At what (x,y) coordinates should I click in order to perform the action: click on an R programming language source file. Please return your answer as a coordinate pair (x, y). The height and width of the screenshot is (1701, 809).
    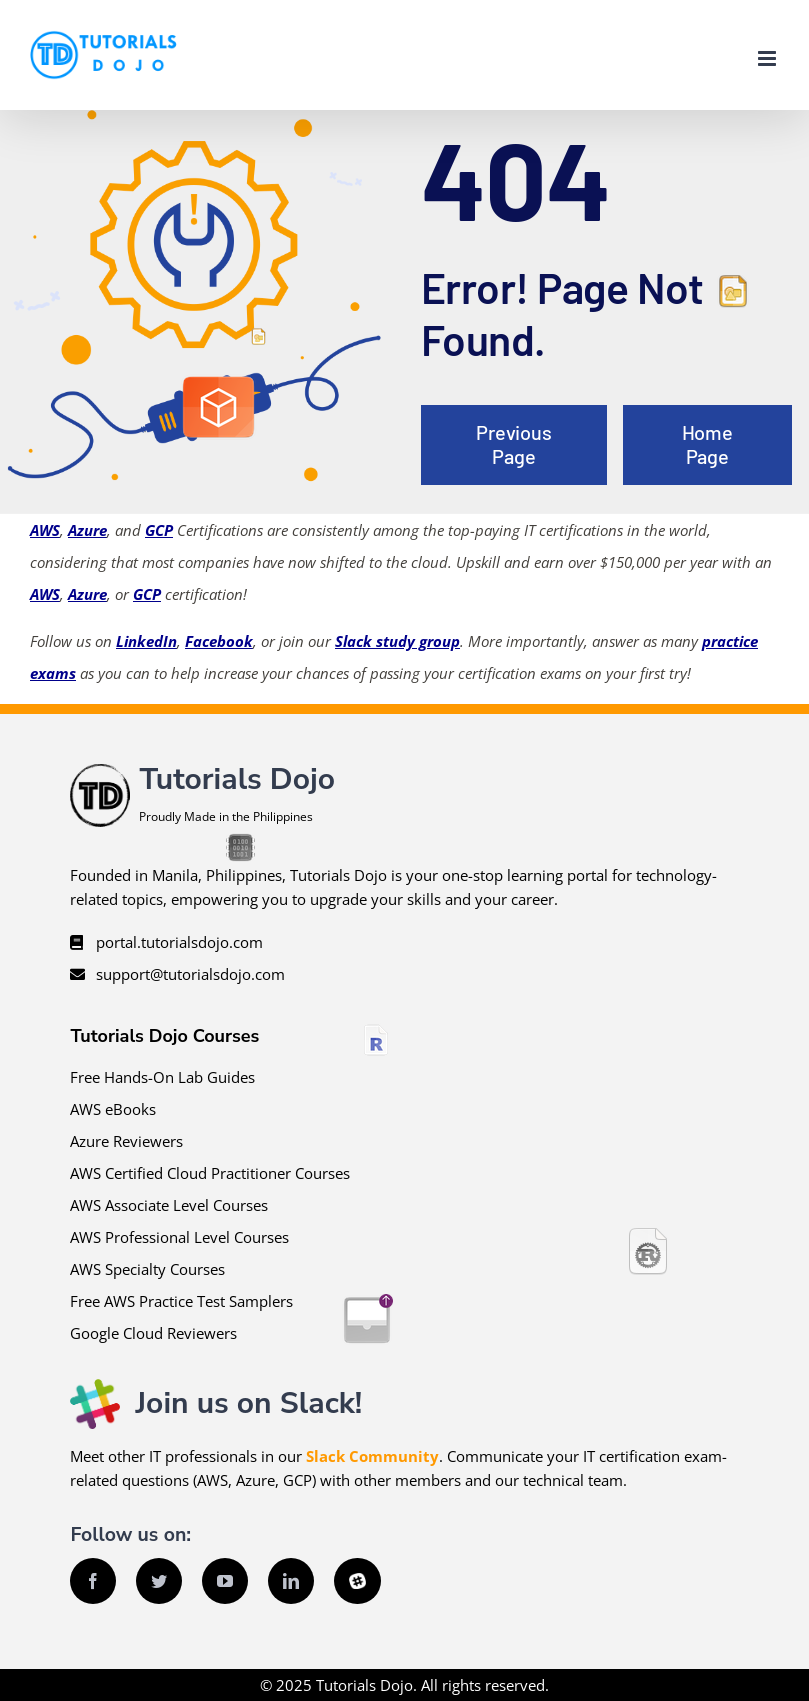
    Looking at the image, I should click on (376, 1040).